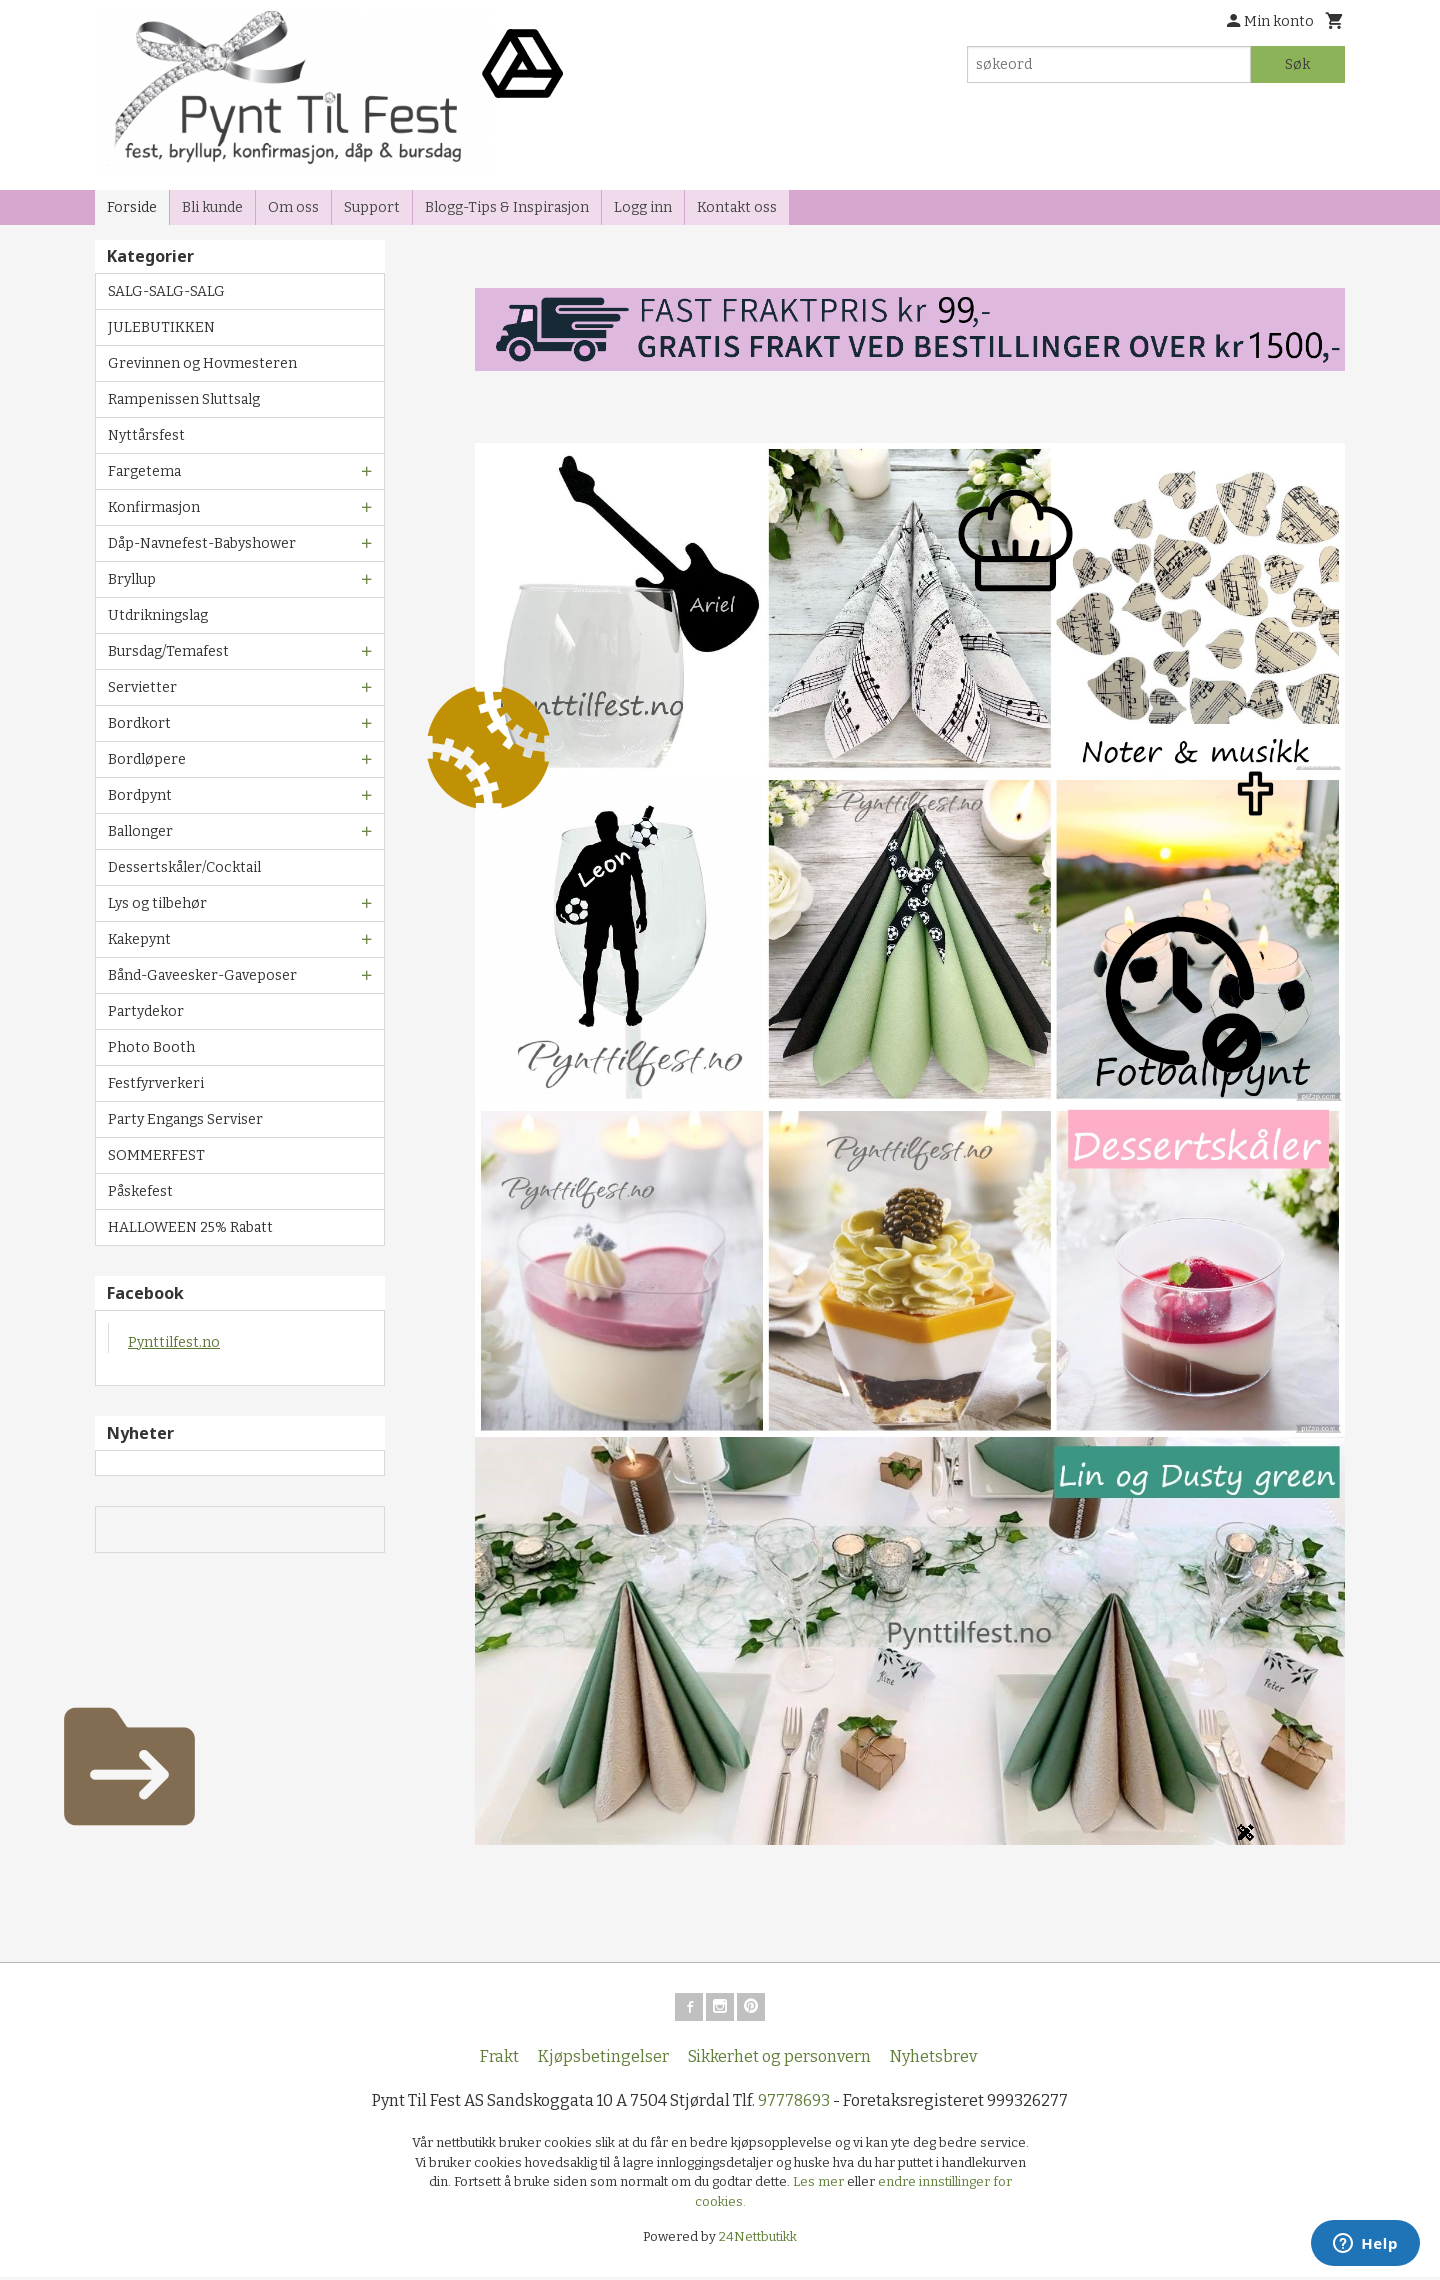 The image size is (1440, 2280). What do you see at coordinates (129, 1766) in the screenshot?
I see `access a linked submodule or external repository` at bounding box center [129, 1766].